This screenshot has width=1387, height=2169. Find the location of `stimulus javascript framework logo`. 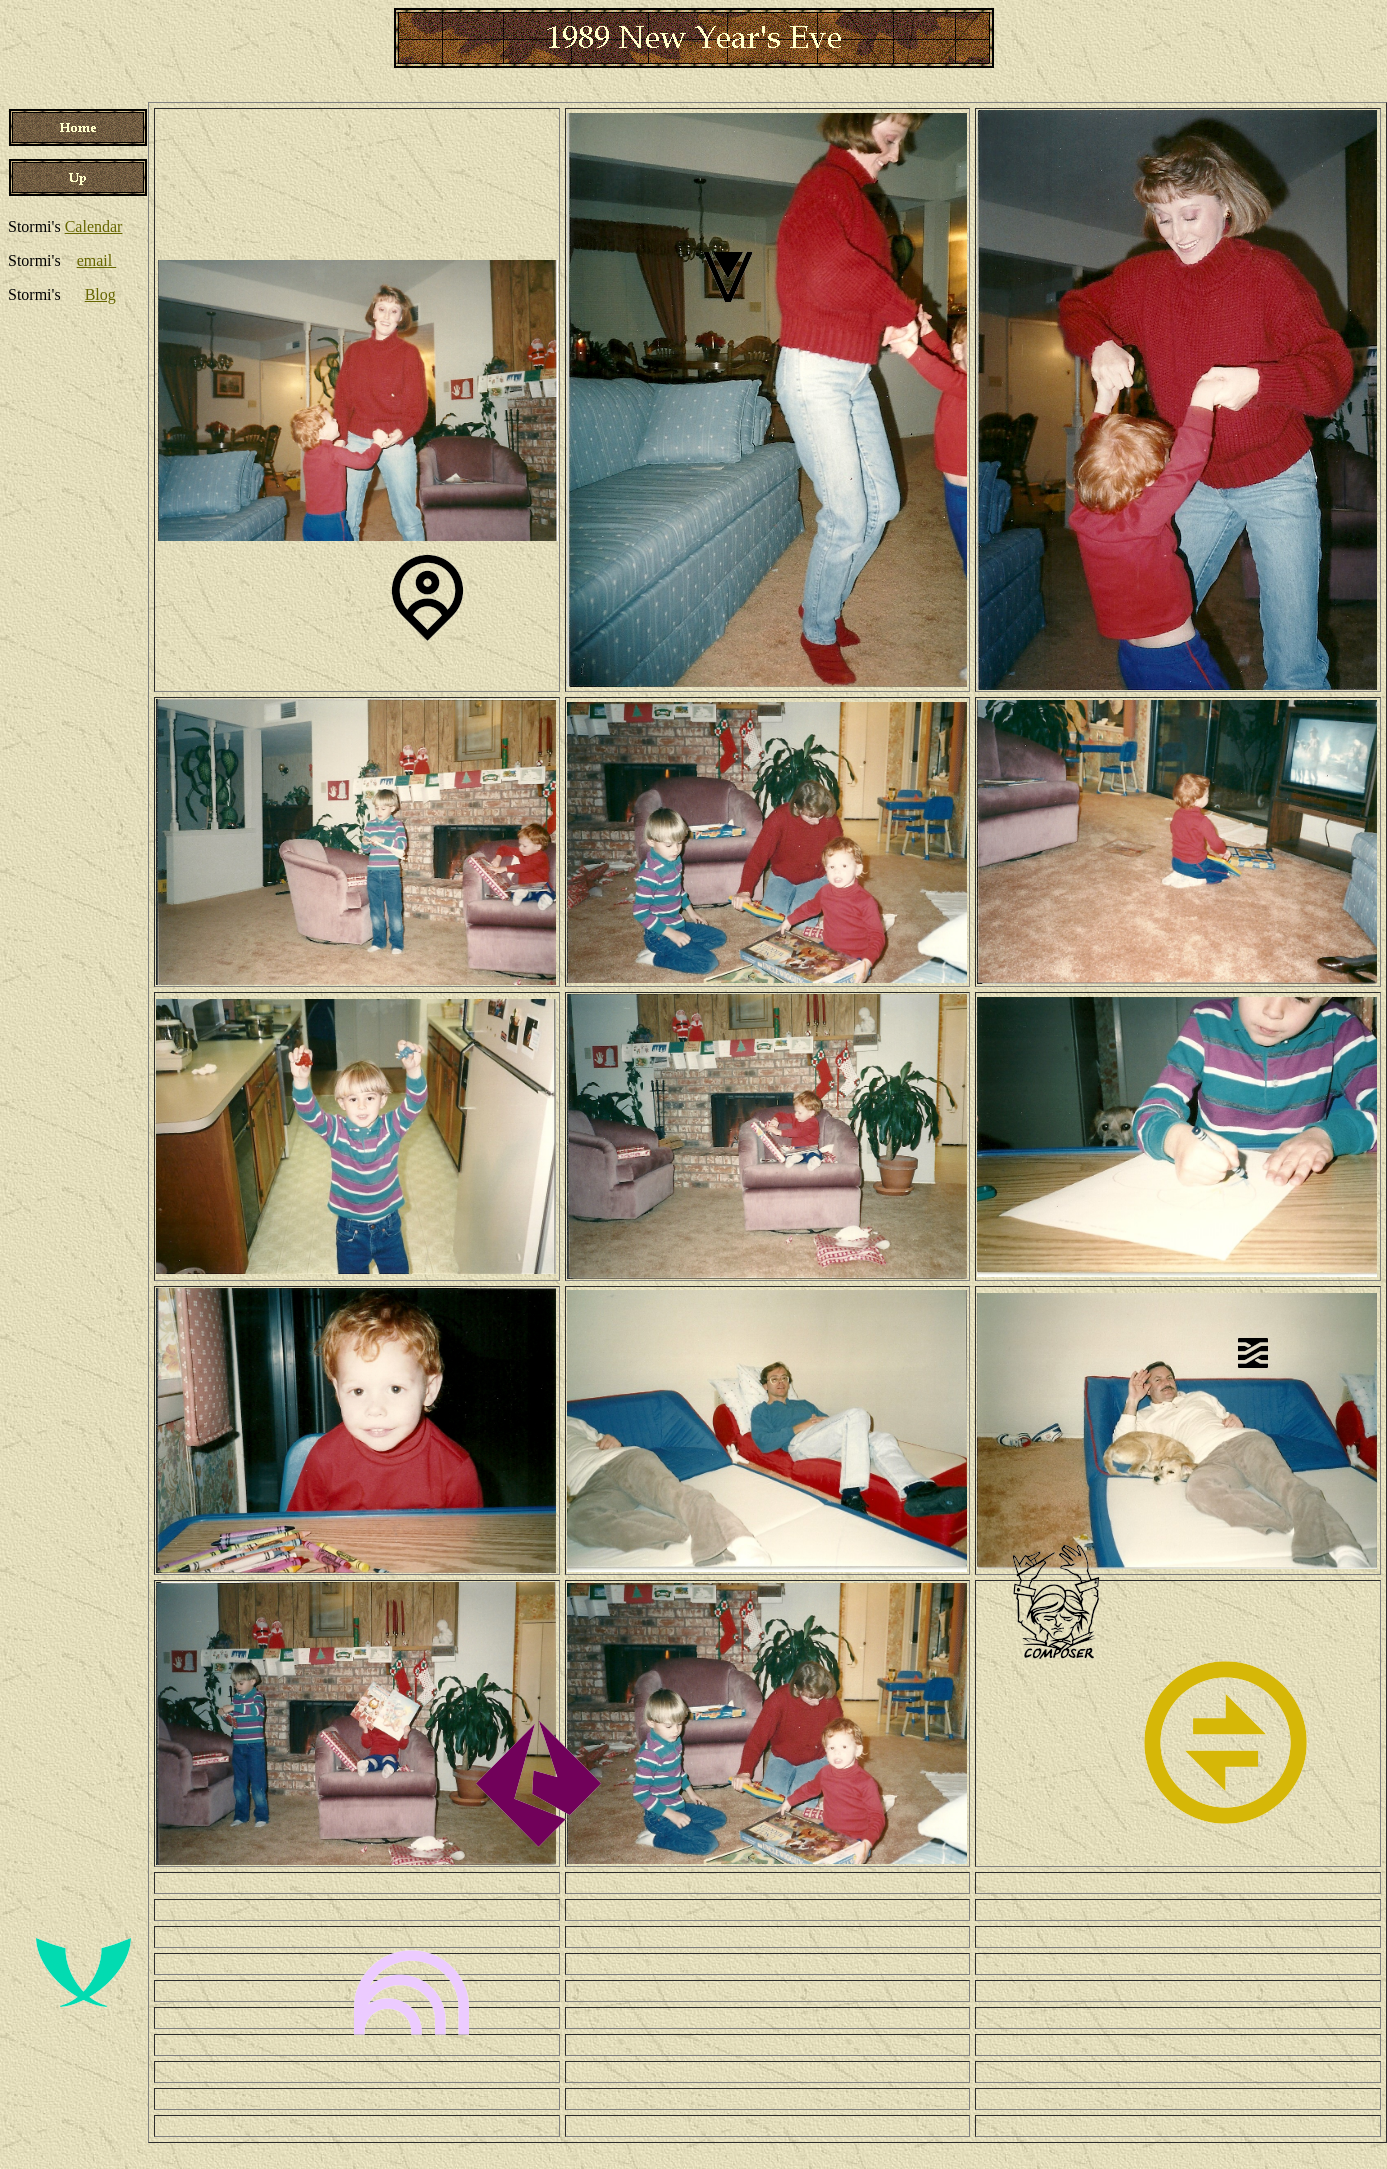

stimulus javascript framework logo is located at coordinates (1253, 1353).